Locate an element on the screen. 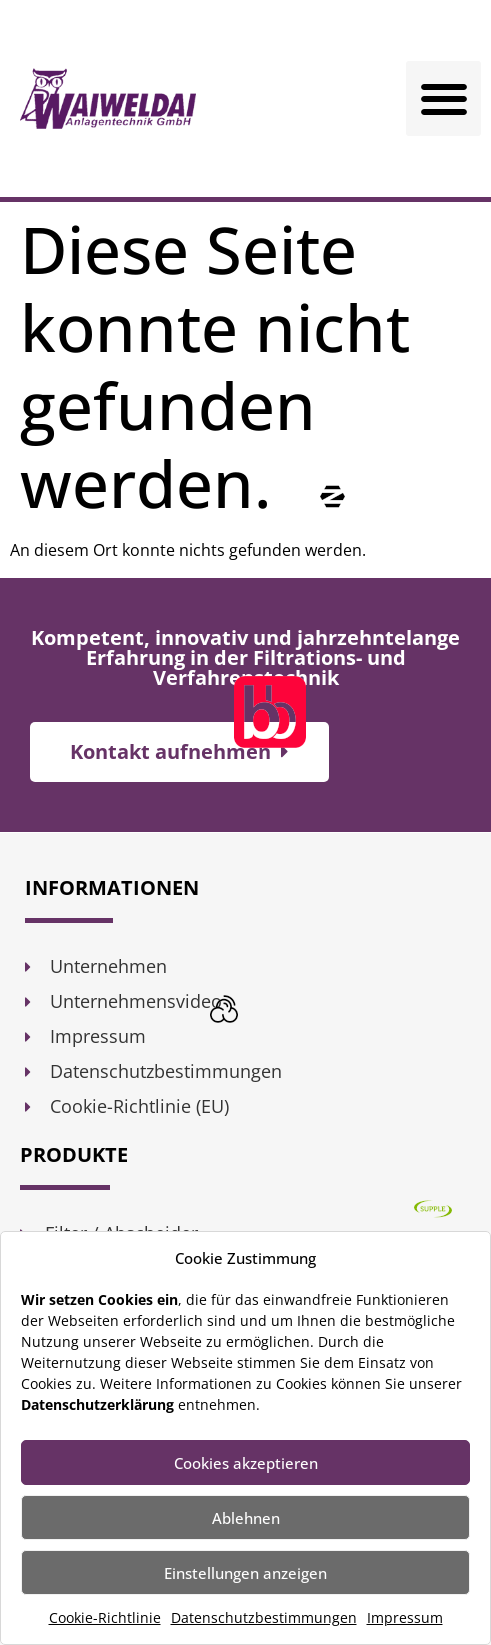 The height and width of the screenshot is (1645, 491). open the bigbasket grocery delivery app is located at coordinates (270, 712).